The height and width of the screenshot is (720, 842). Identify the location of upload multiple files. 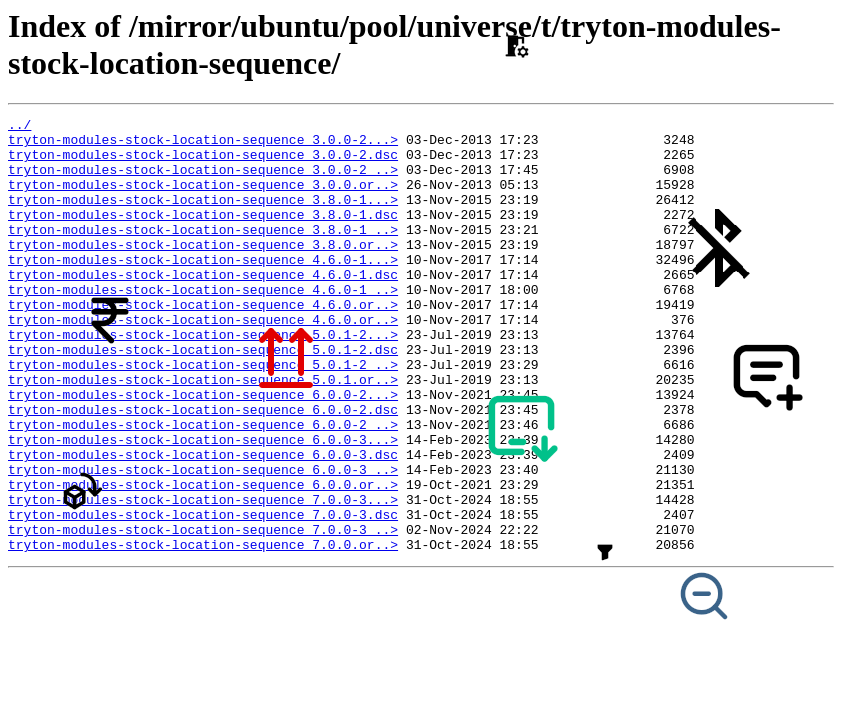
(286, 358).